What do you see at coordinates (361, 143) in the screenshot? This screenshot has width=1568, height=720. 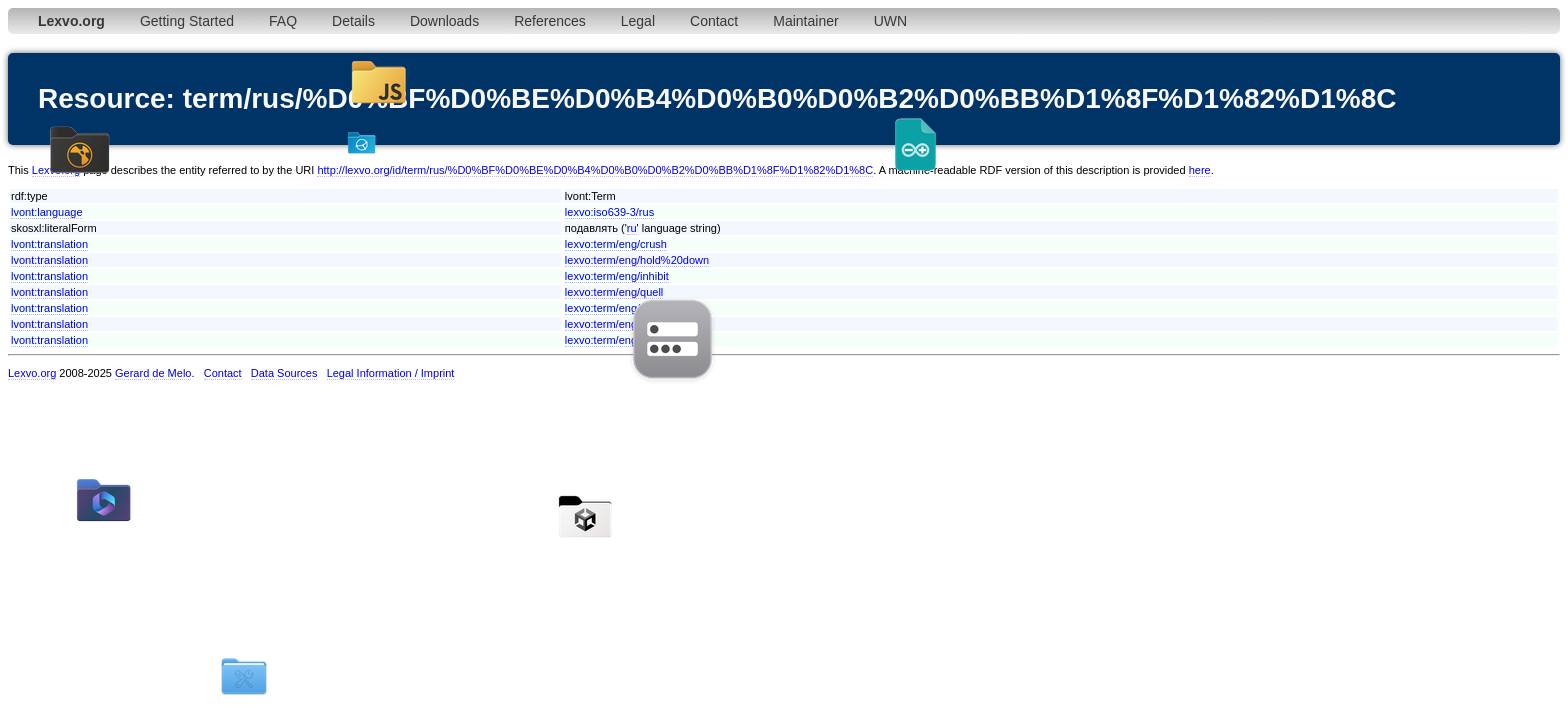 I see `open syncthing sync folder` at bounding box center [361, 143].